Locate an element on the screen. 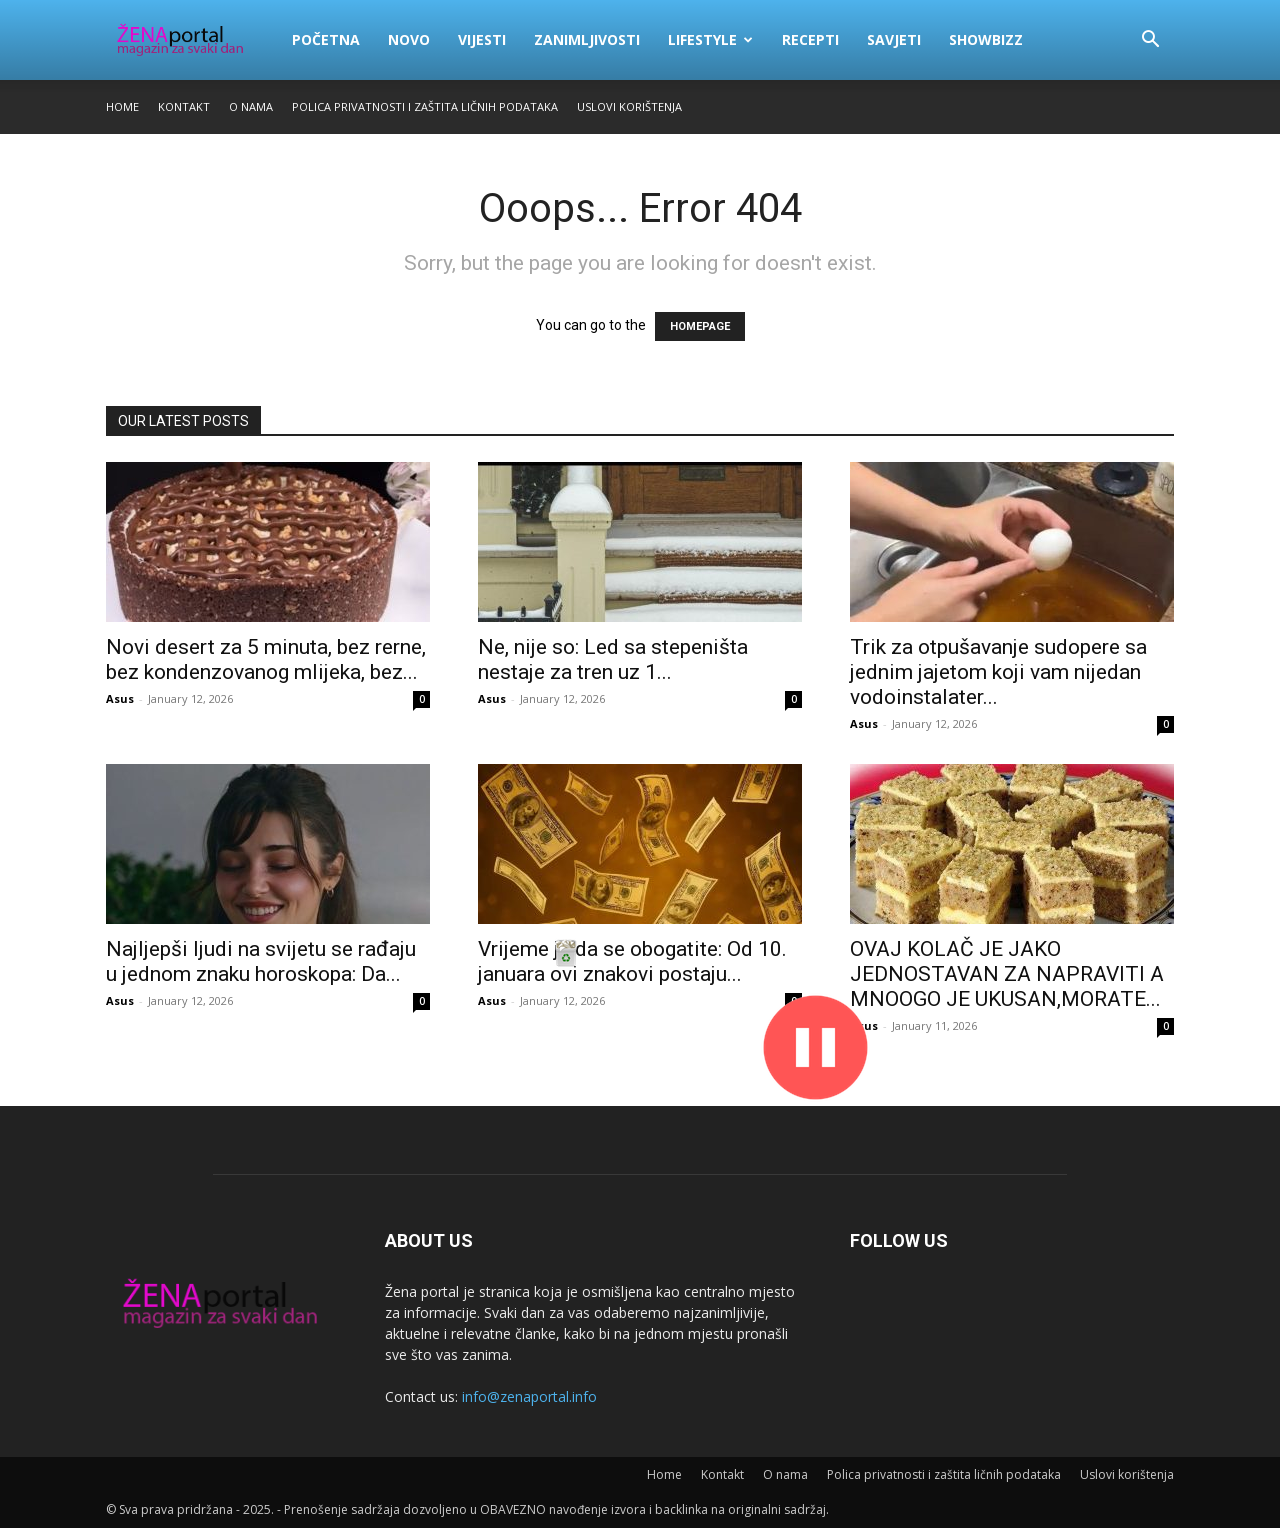  view deleted files in trash is located at coordinates (566, 953).